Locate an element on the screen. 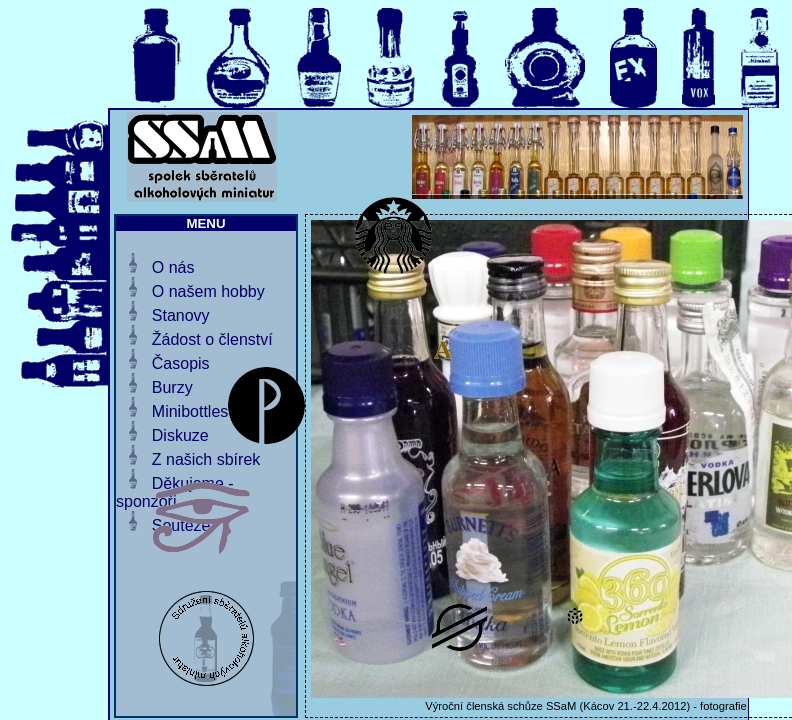 This screenshot has height=720, width=792. open pulumi infrastructure as code dashboard is located at coordinates (575, 616).